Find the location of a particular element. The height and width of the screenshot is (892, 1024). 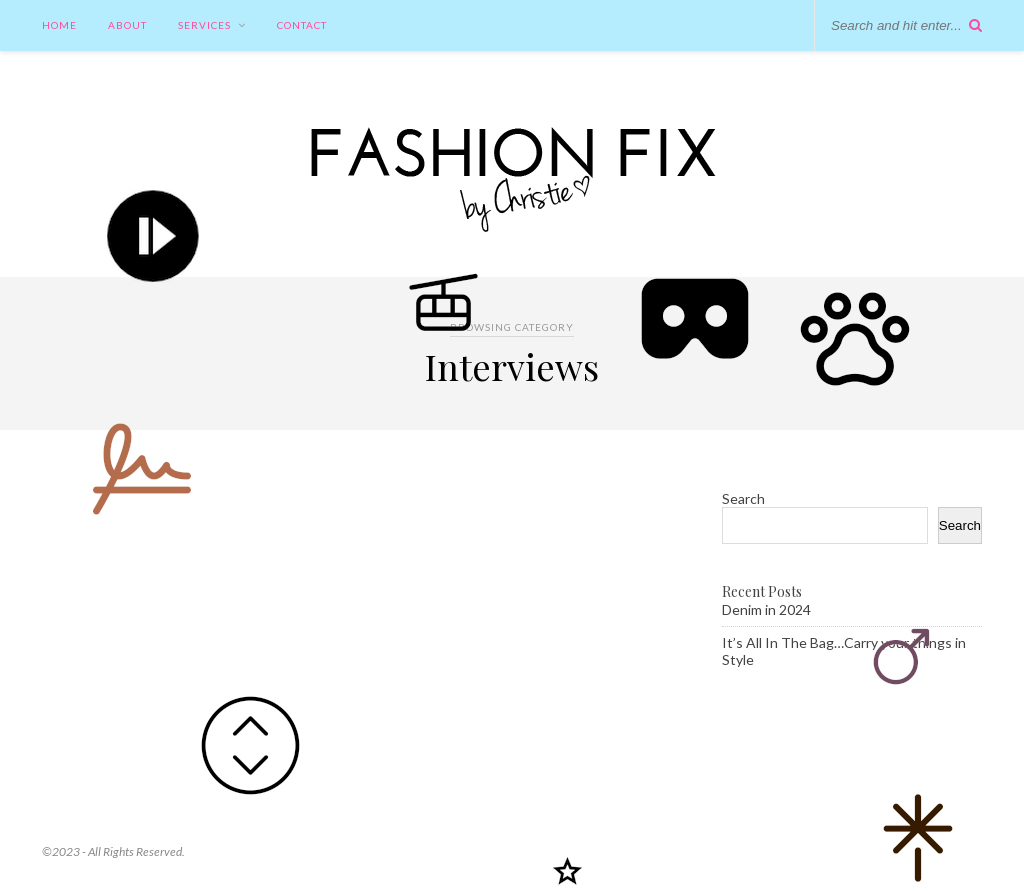

access cable car or gondola transit information is located at coordinates (443, 303).